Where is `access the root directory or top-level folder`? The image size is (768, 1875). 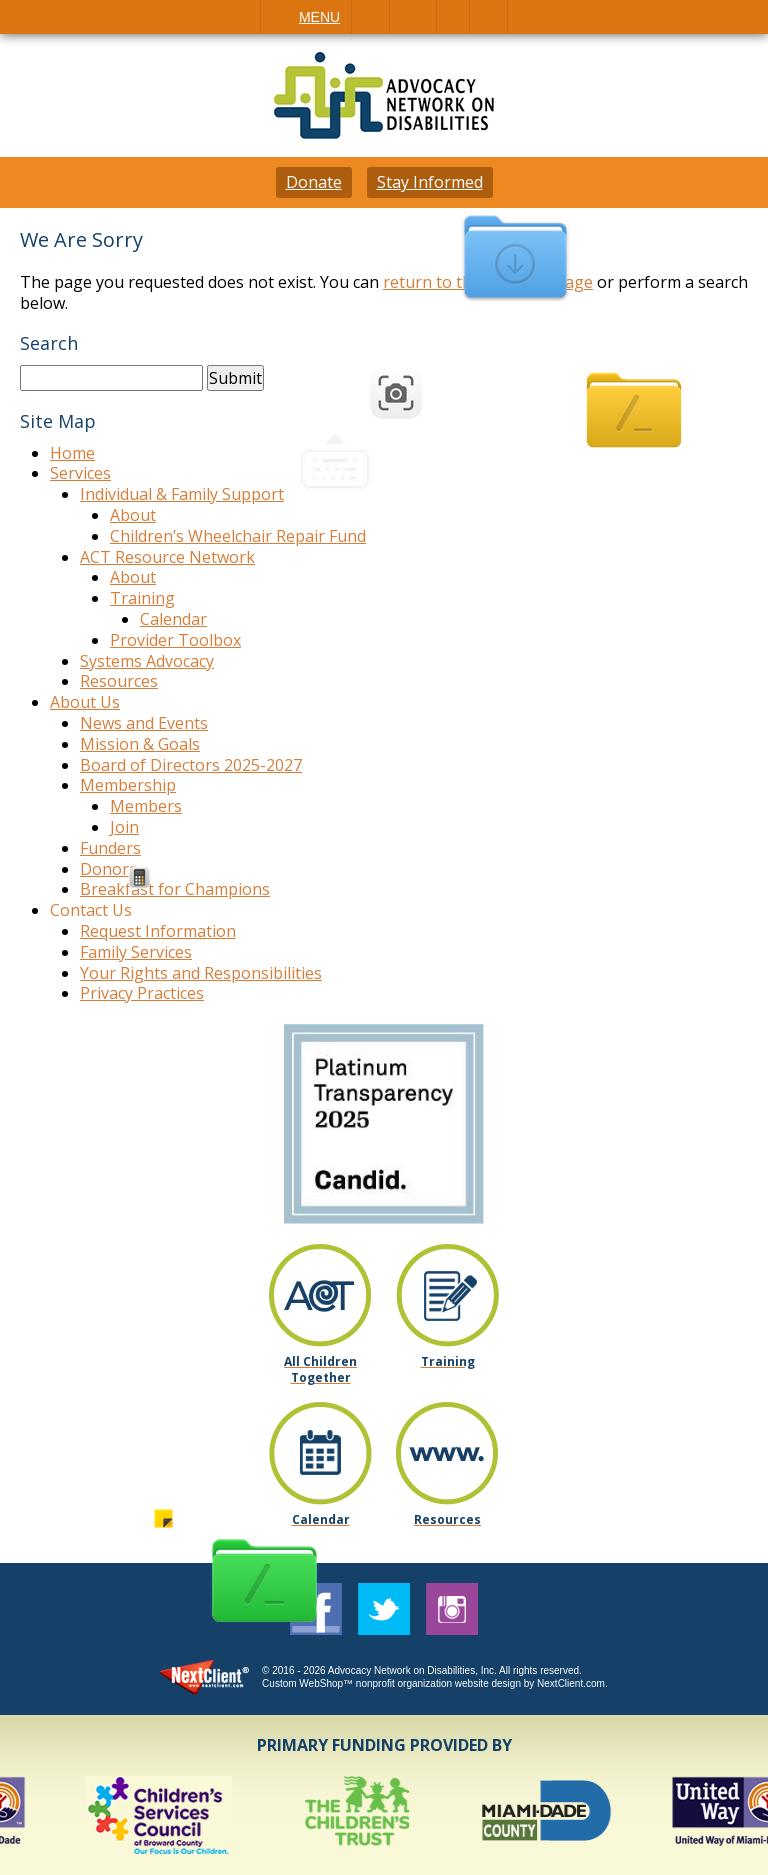 access the root directory or top-level folder is located at coordinates (634, 410).